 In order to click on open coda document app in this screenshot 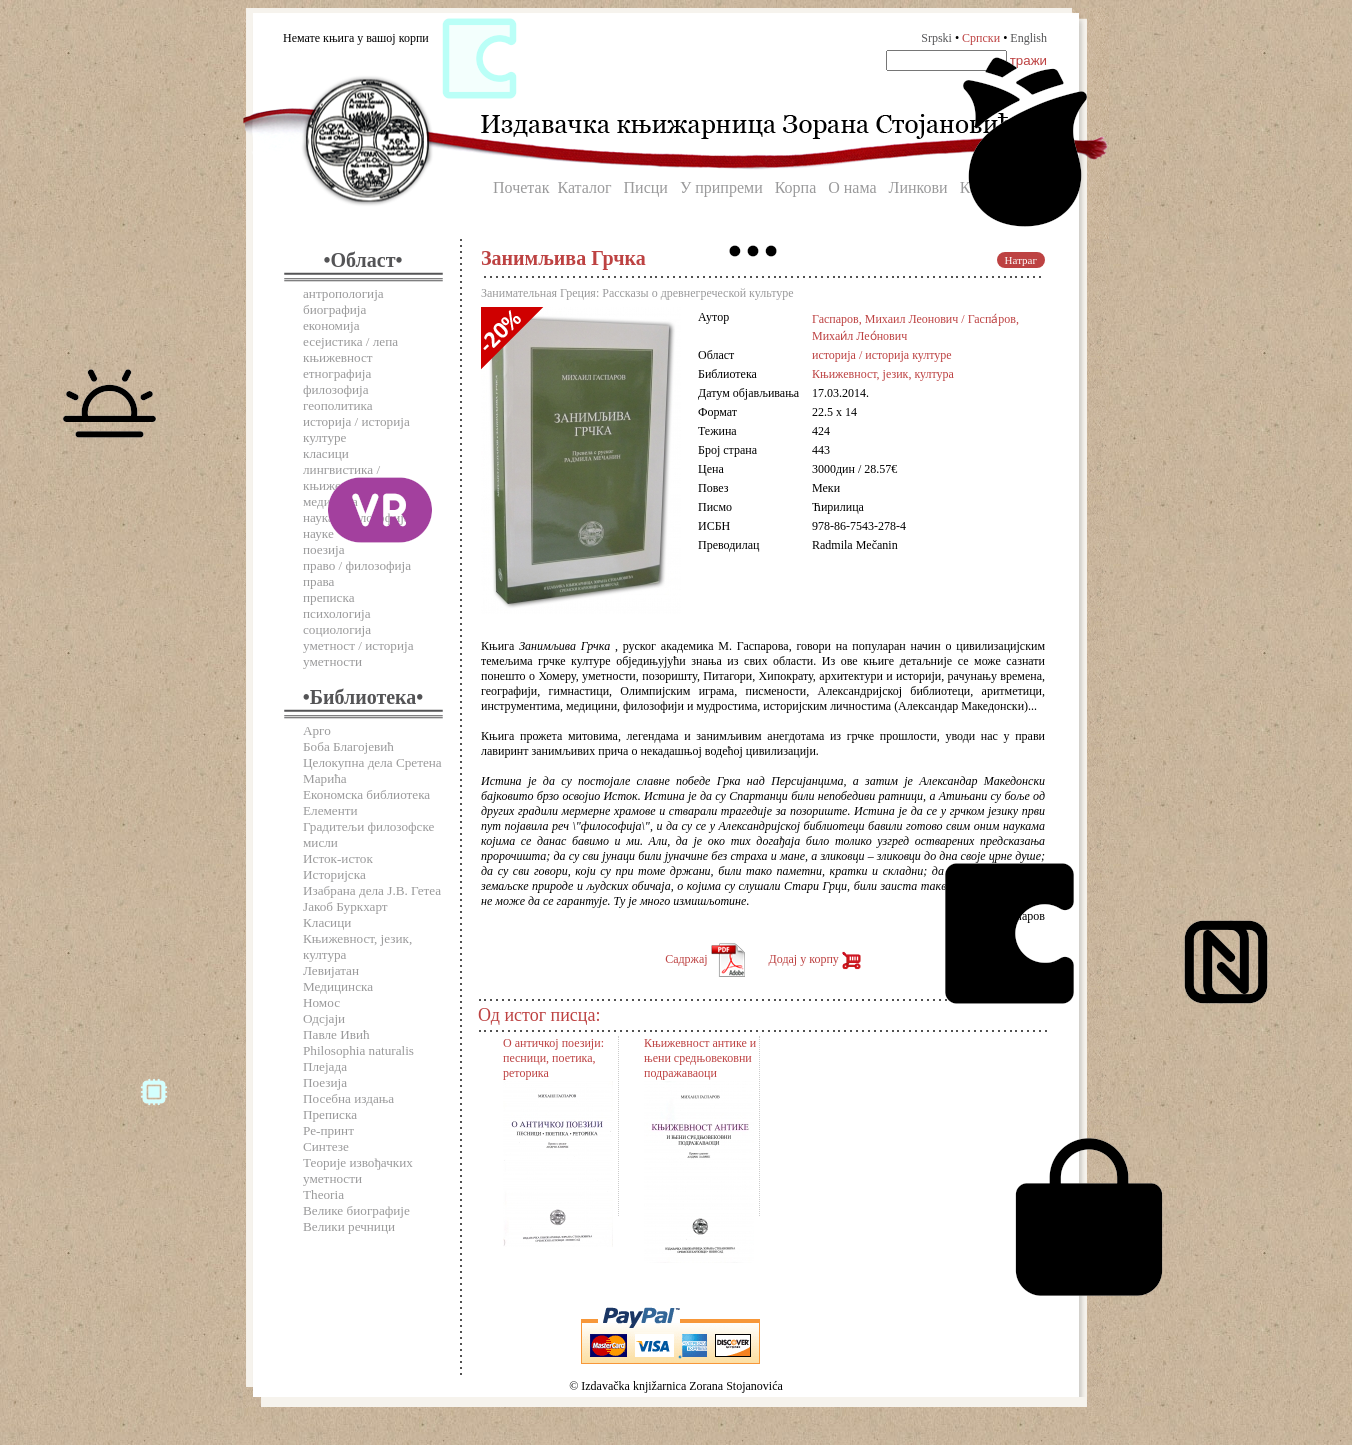, I will do `click(479, 58)`.